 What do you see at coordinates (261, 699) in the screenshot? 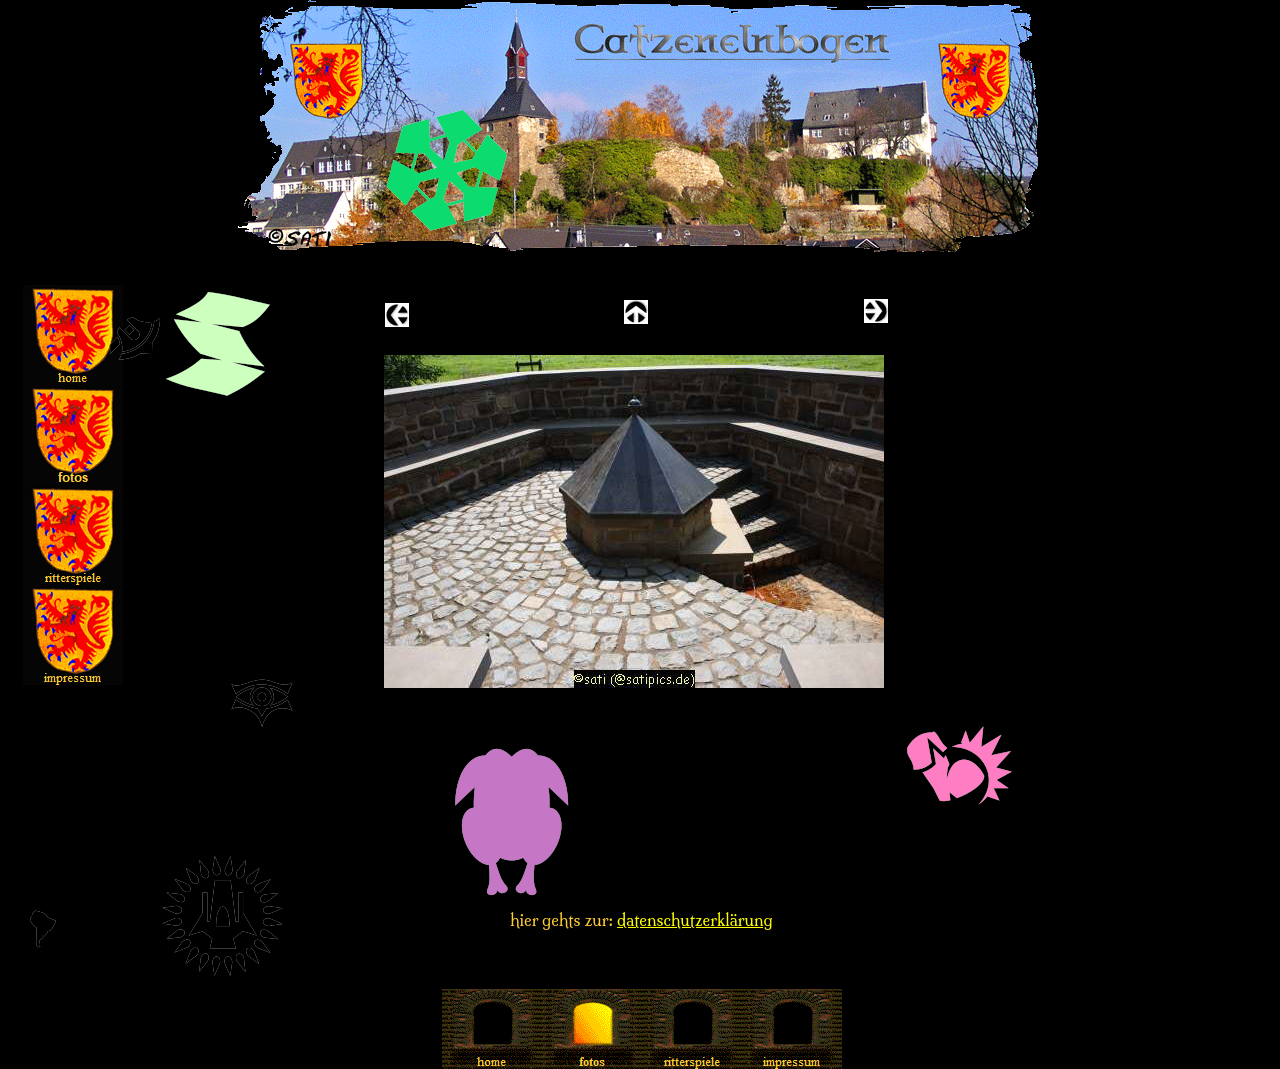
I see `sheikah tribe symbol from the legend of zelda series` at bounding box center [261, 699].